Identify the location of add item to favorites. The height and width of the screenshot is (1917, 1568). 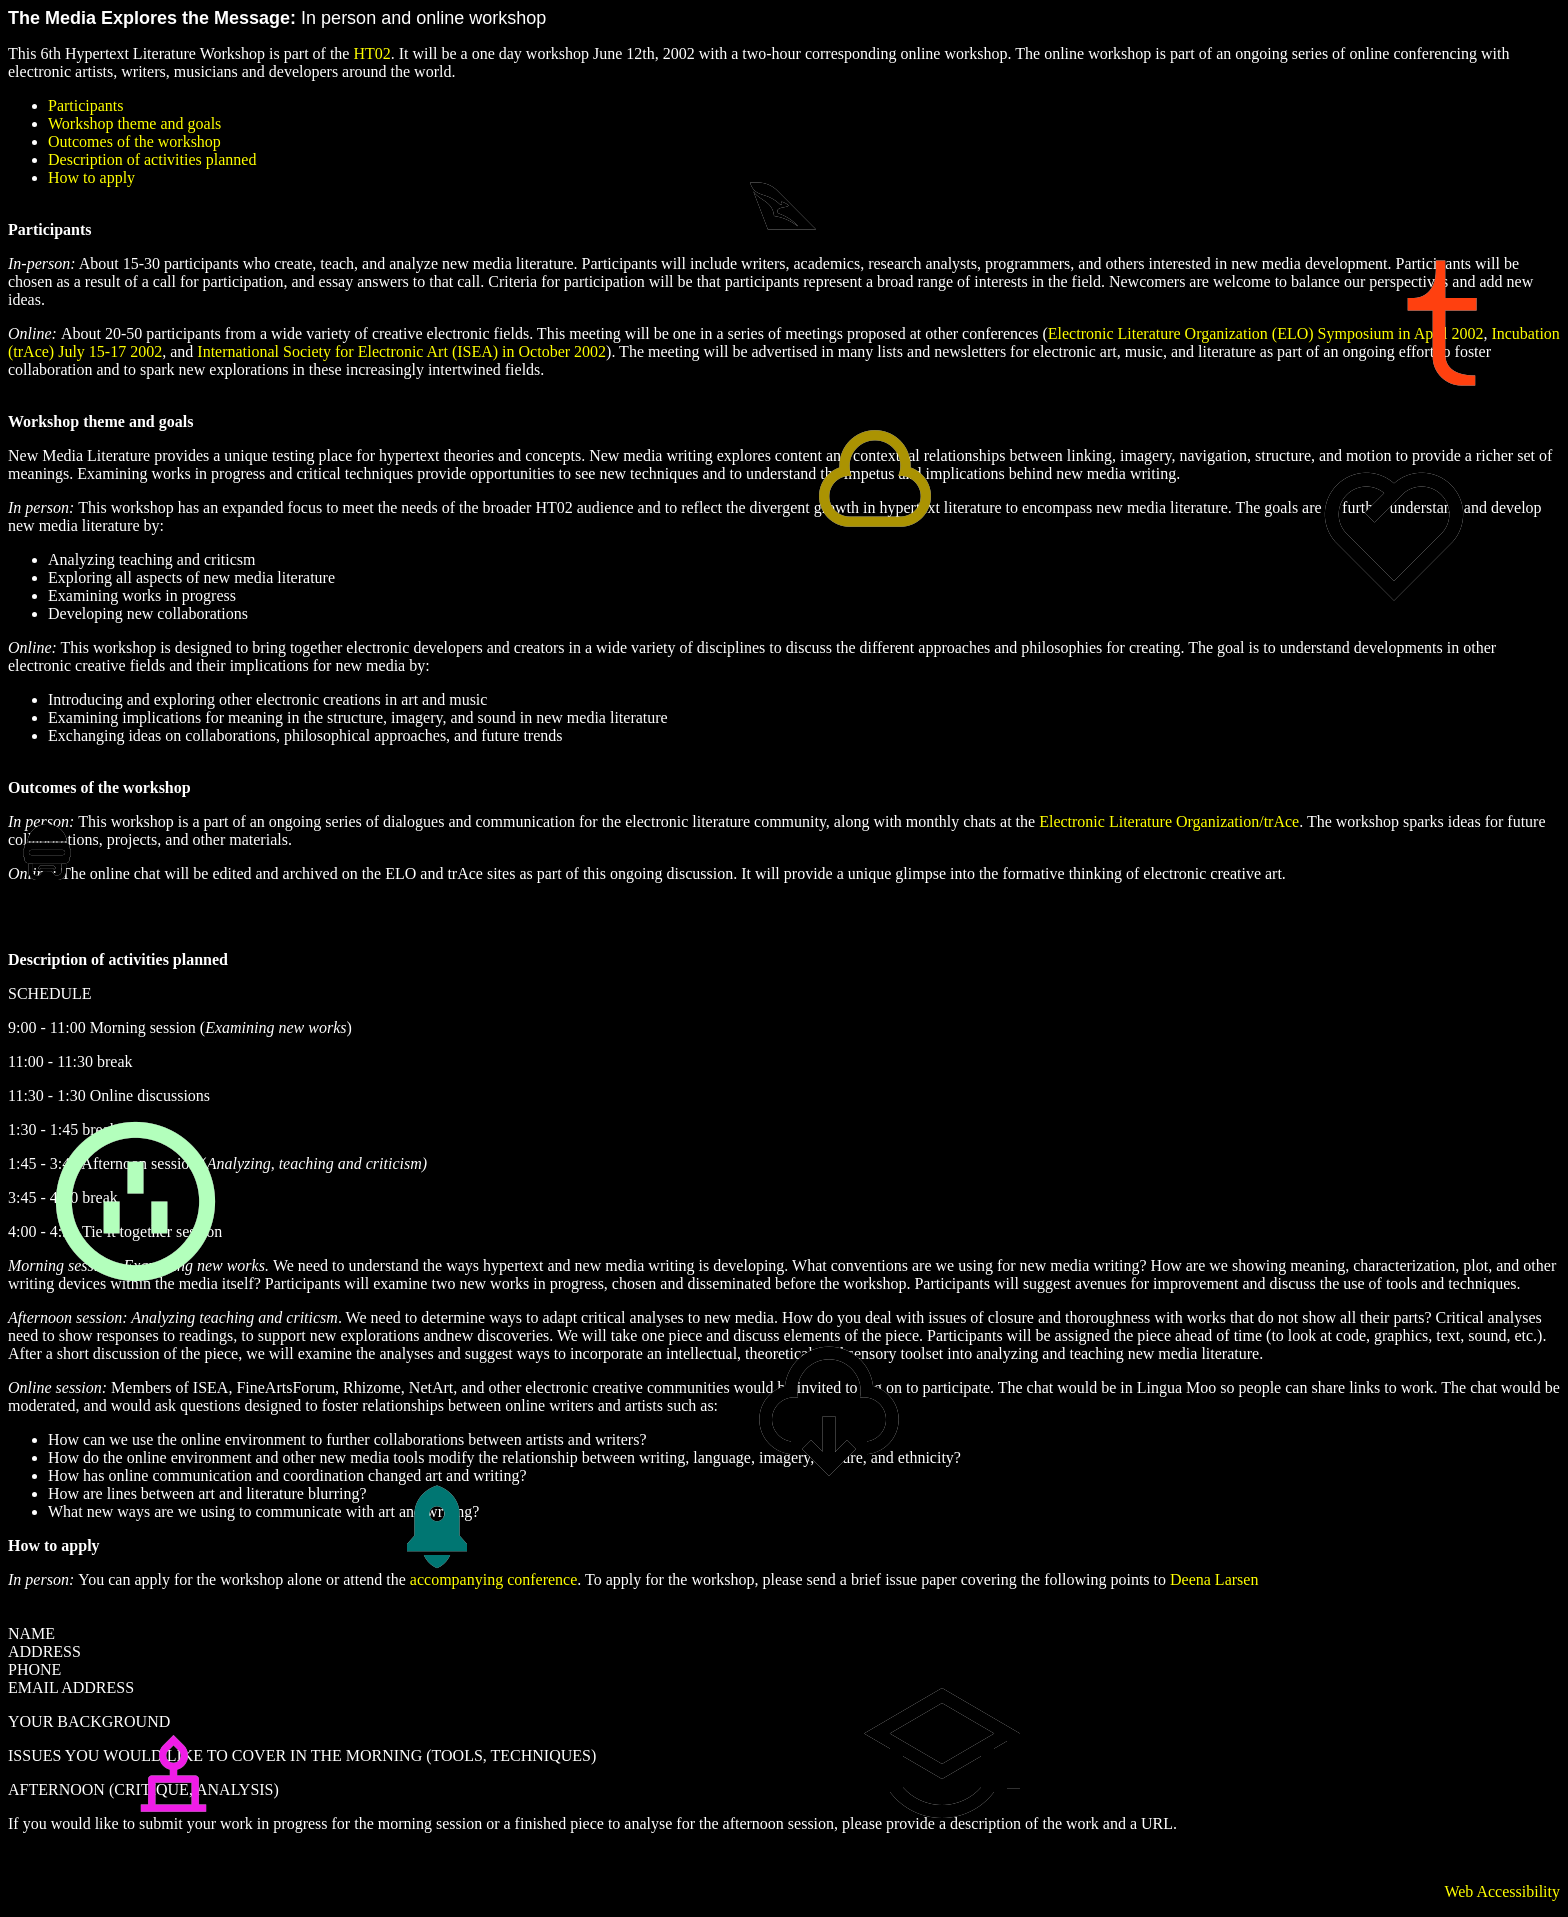
(1394, 535).